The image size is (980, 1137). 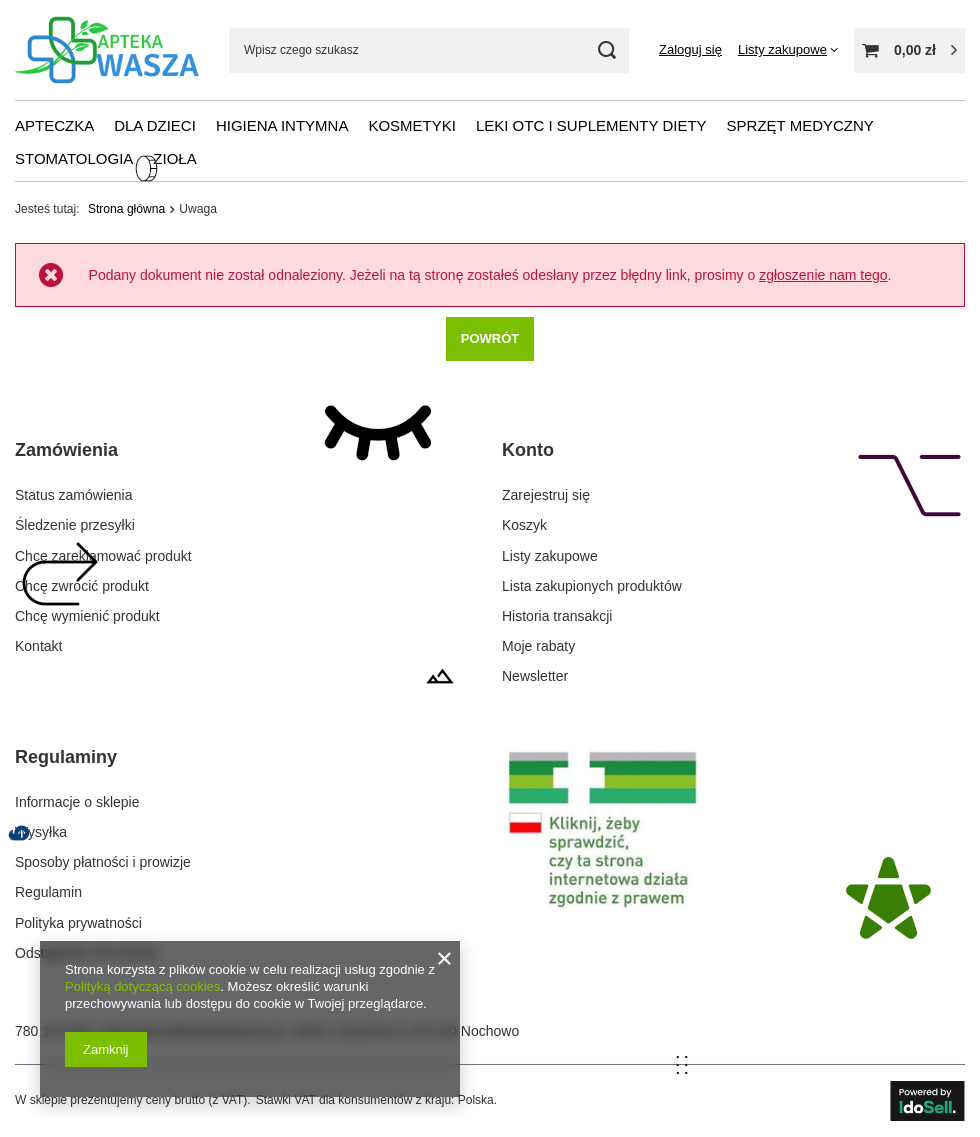 What do you see at coordinates (440, 676) in the screenshot?
I see `view terrain or topographic map layer` at bounding box center [440, 676].